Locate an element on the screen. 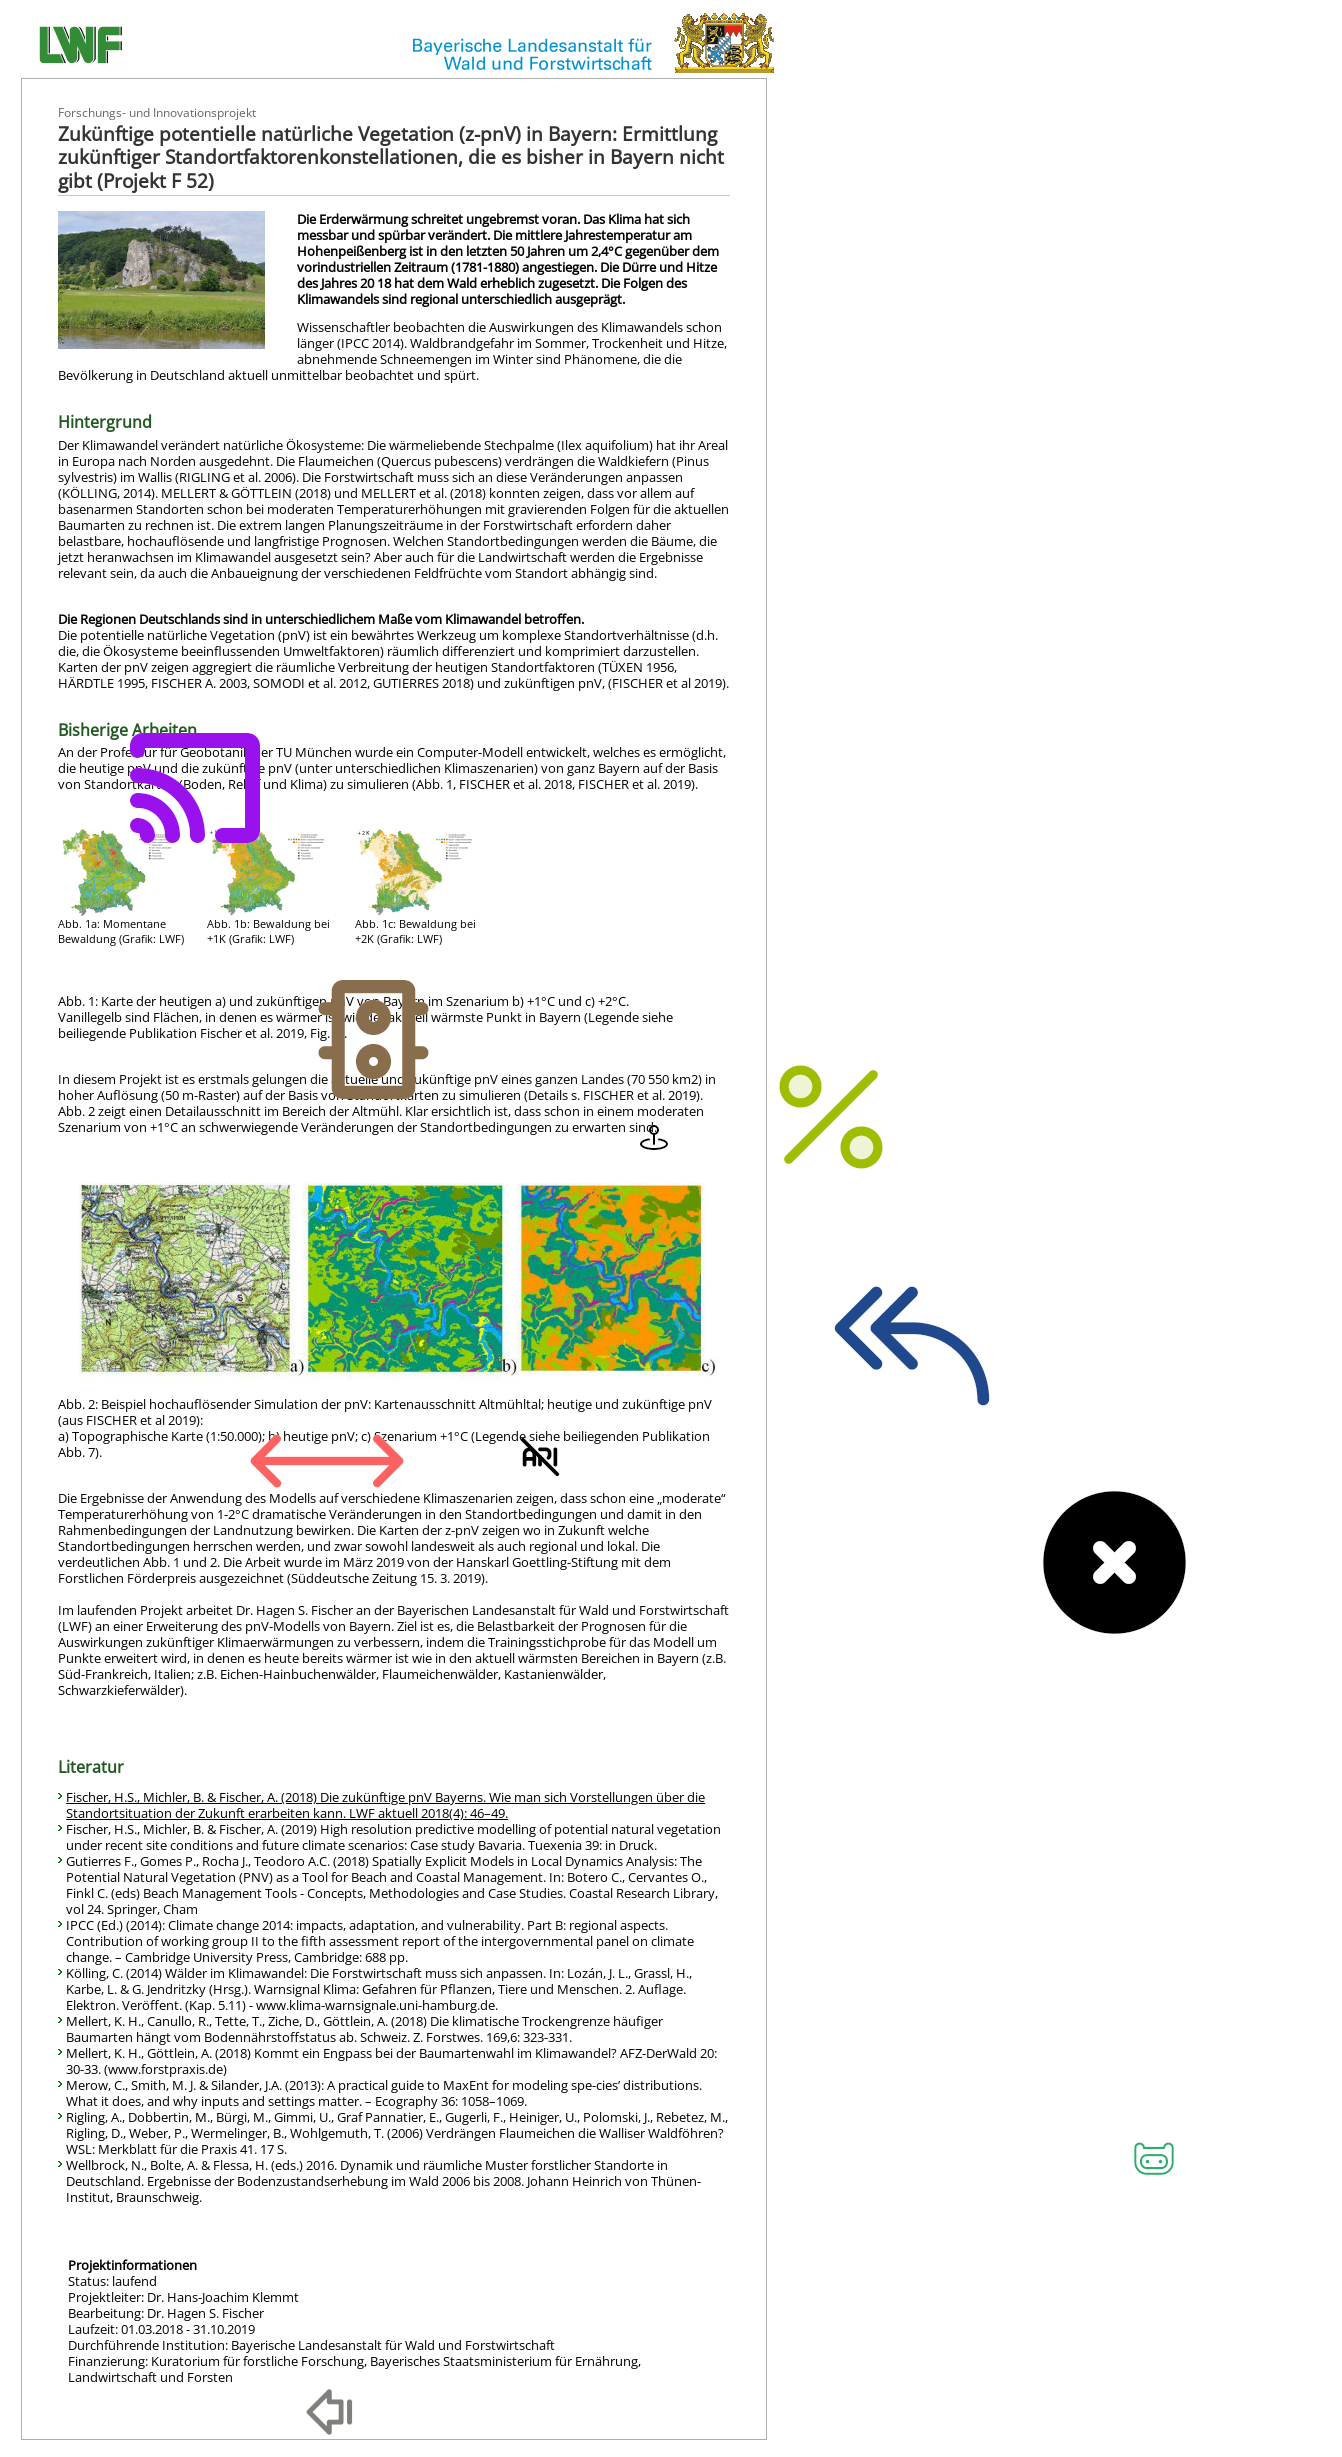 The height and width of the screenshot is (2457, 1342). close or dismiss a dialog is located at coordinates (1114, 1562).